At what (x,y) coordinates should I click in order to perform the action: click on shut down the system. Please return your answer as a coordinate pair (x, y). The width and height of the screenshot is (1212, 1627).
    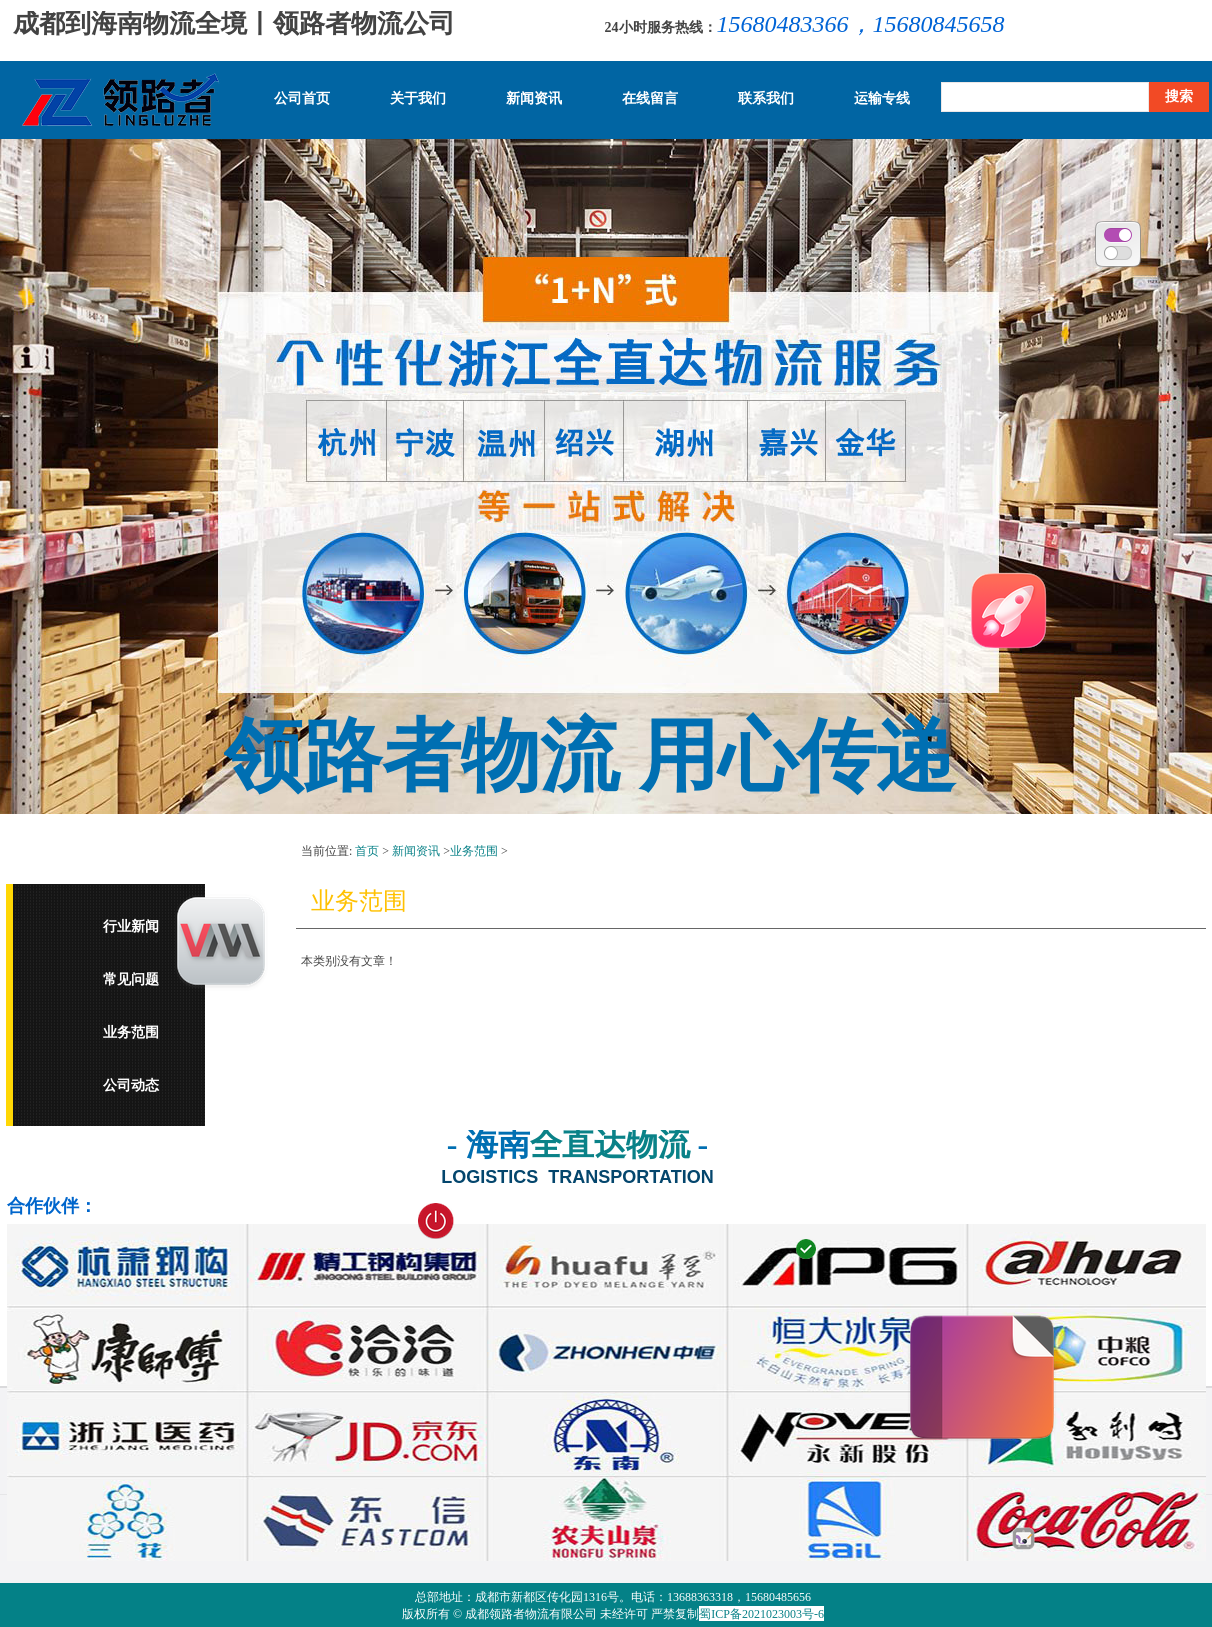
    Looking at the image, I should click on (436, 1221).